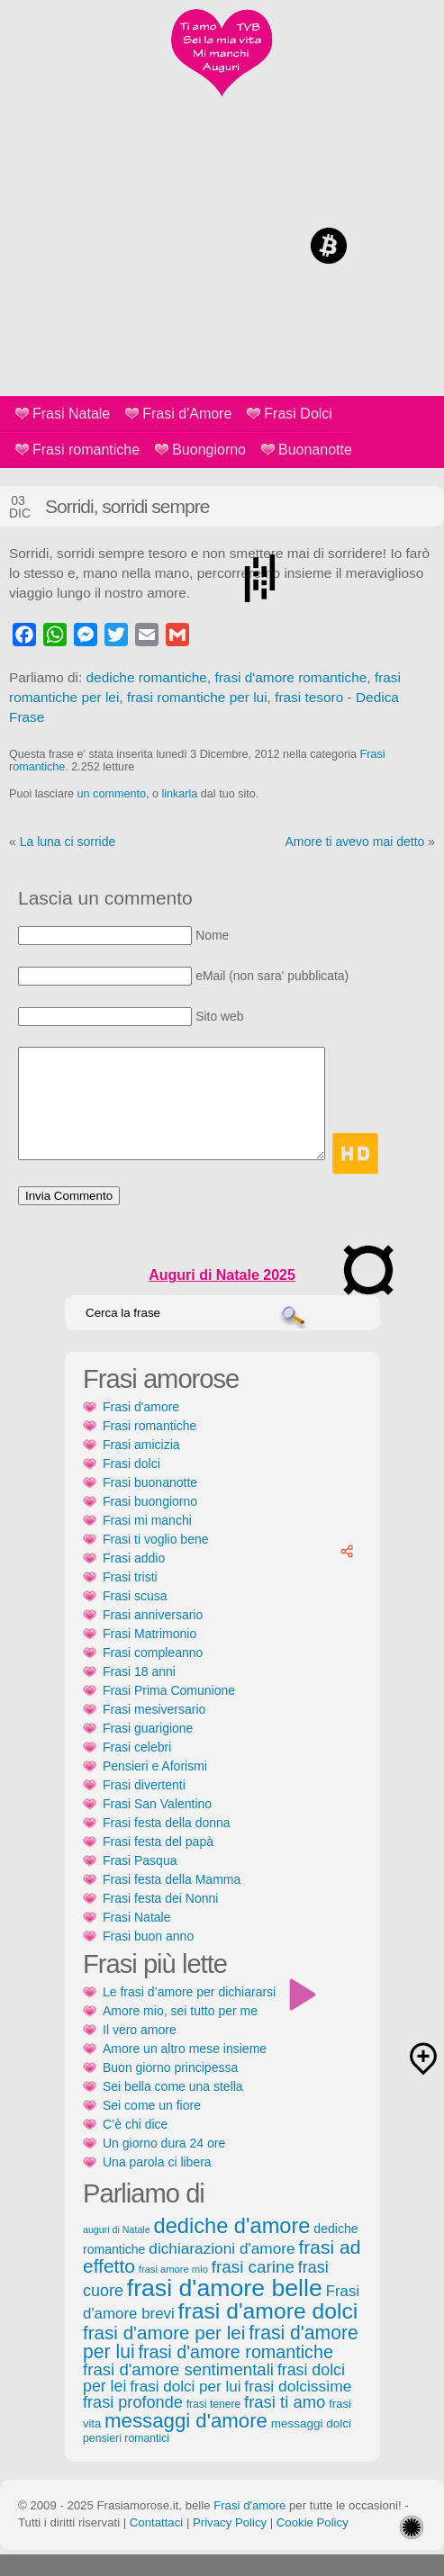  I want to click on play media or video content, so click(300, 1995).